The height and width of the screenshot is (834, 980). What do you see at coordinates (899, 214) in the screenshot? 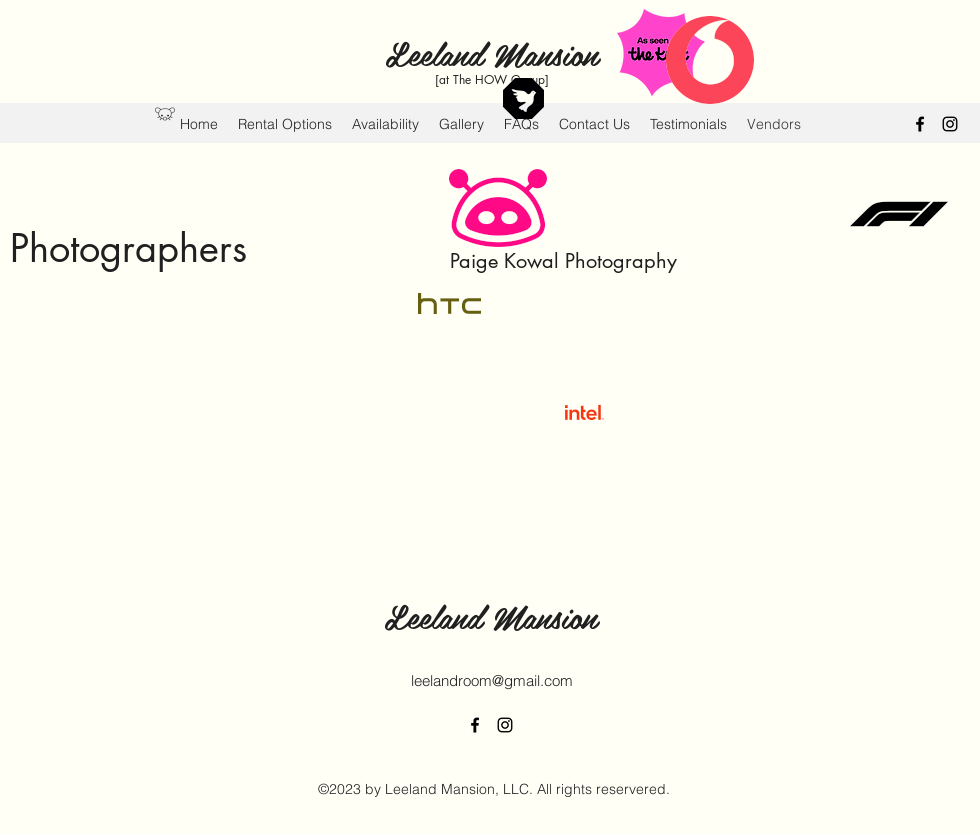
I see `open the Formula 1 app or website` at bounding box center [899, 214].